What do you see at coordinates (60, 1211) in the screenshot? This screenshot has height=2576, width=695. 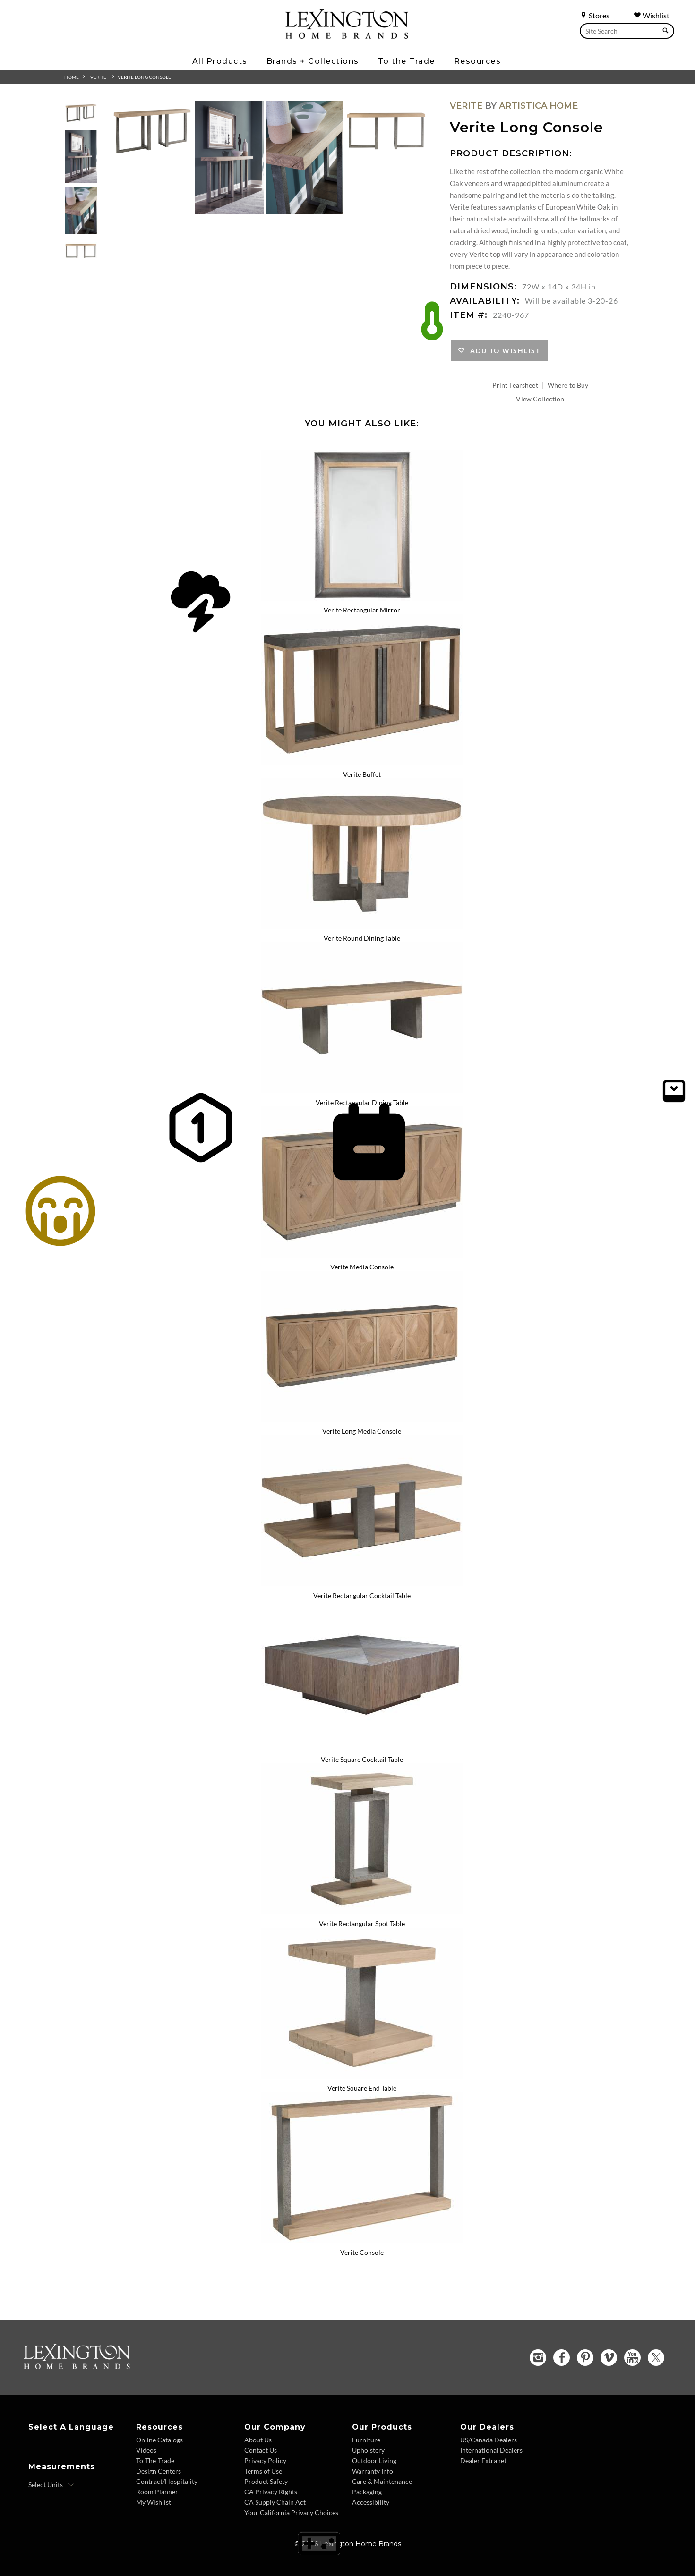 I see `indicates a sad or crying emotional state` at bounding box center [60, 1211].